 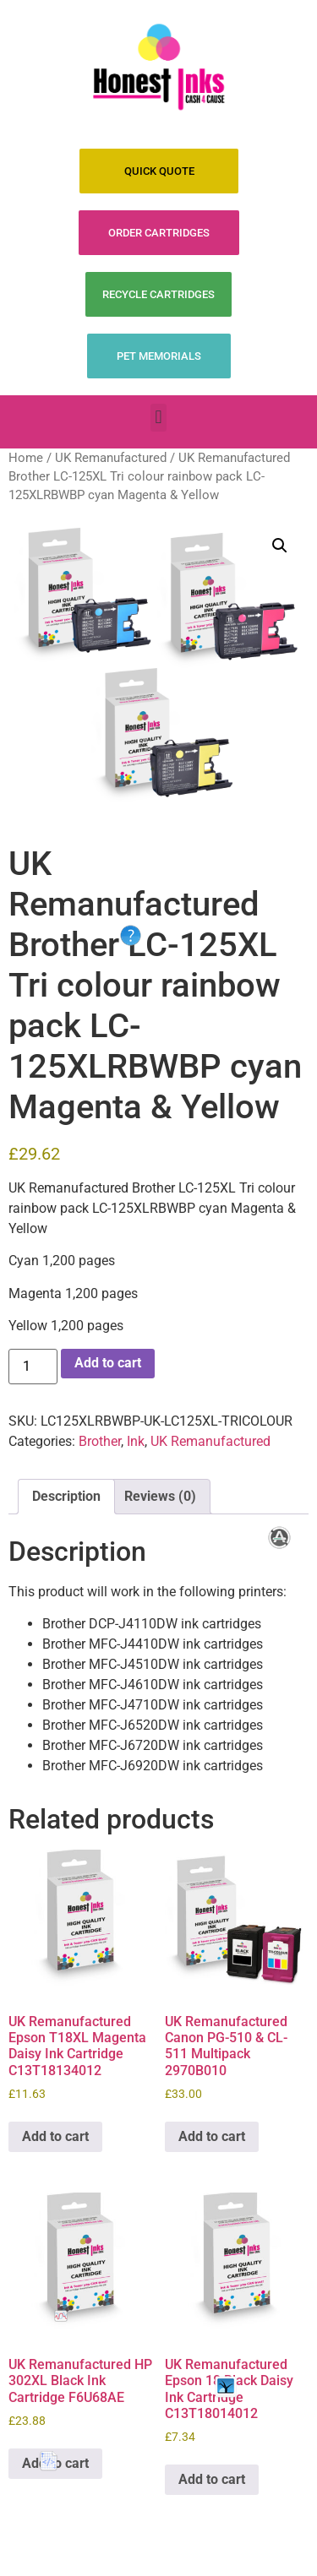 I want to click on open help documentation, so click(x=130, y=935).